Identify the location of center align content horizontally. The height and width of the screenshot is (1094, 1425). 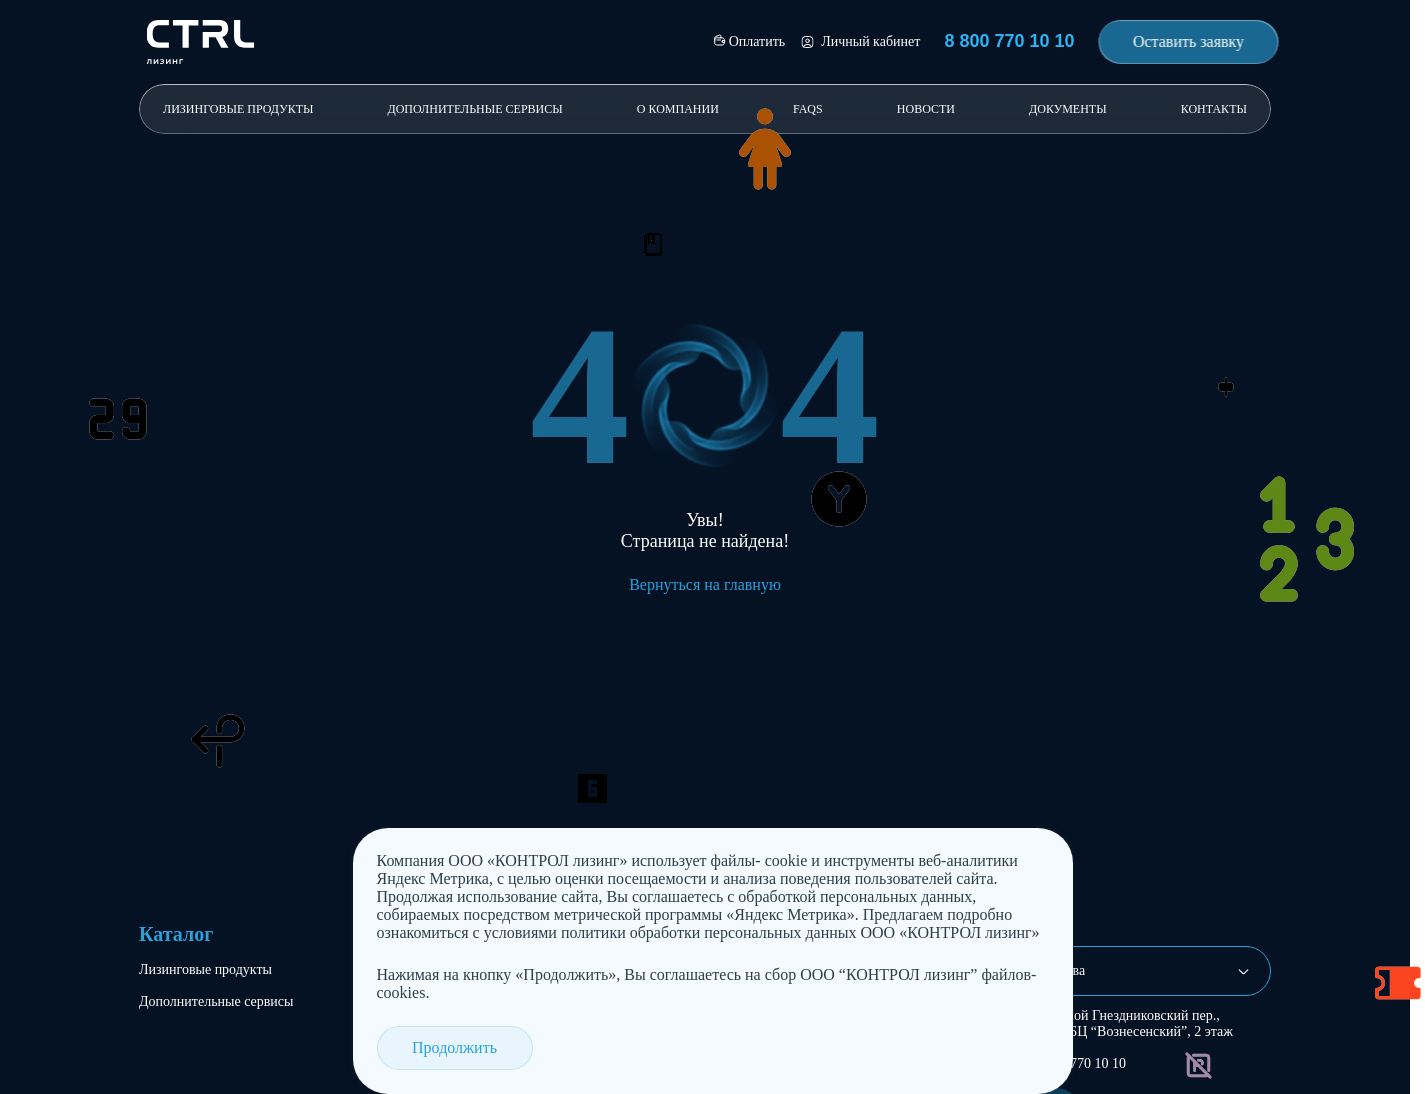
(1226, 387).